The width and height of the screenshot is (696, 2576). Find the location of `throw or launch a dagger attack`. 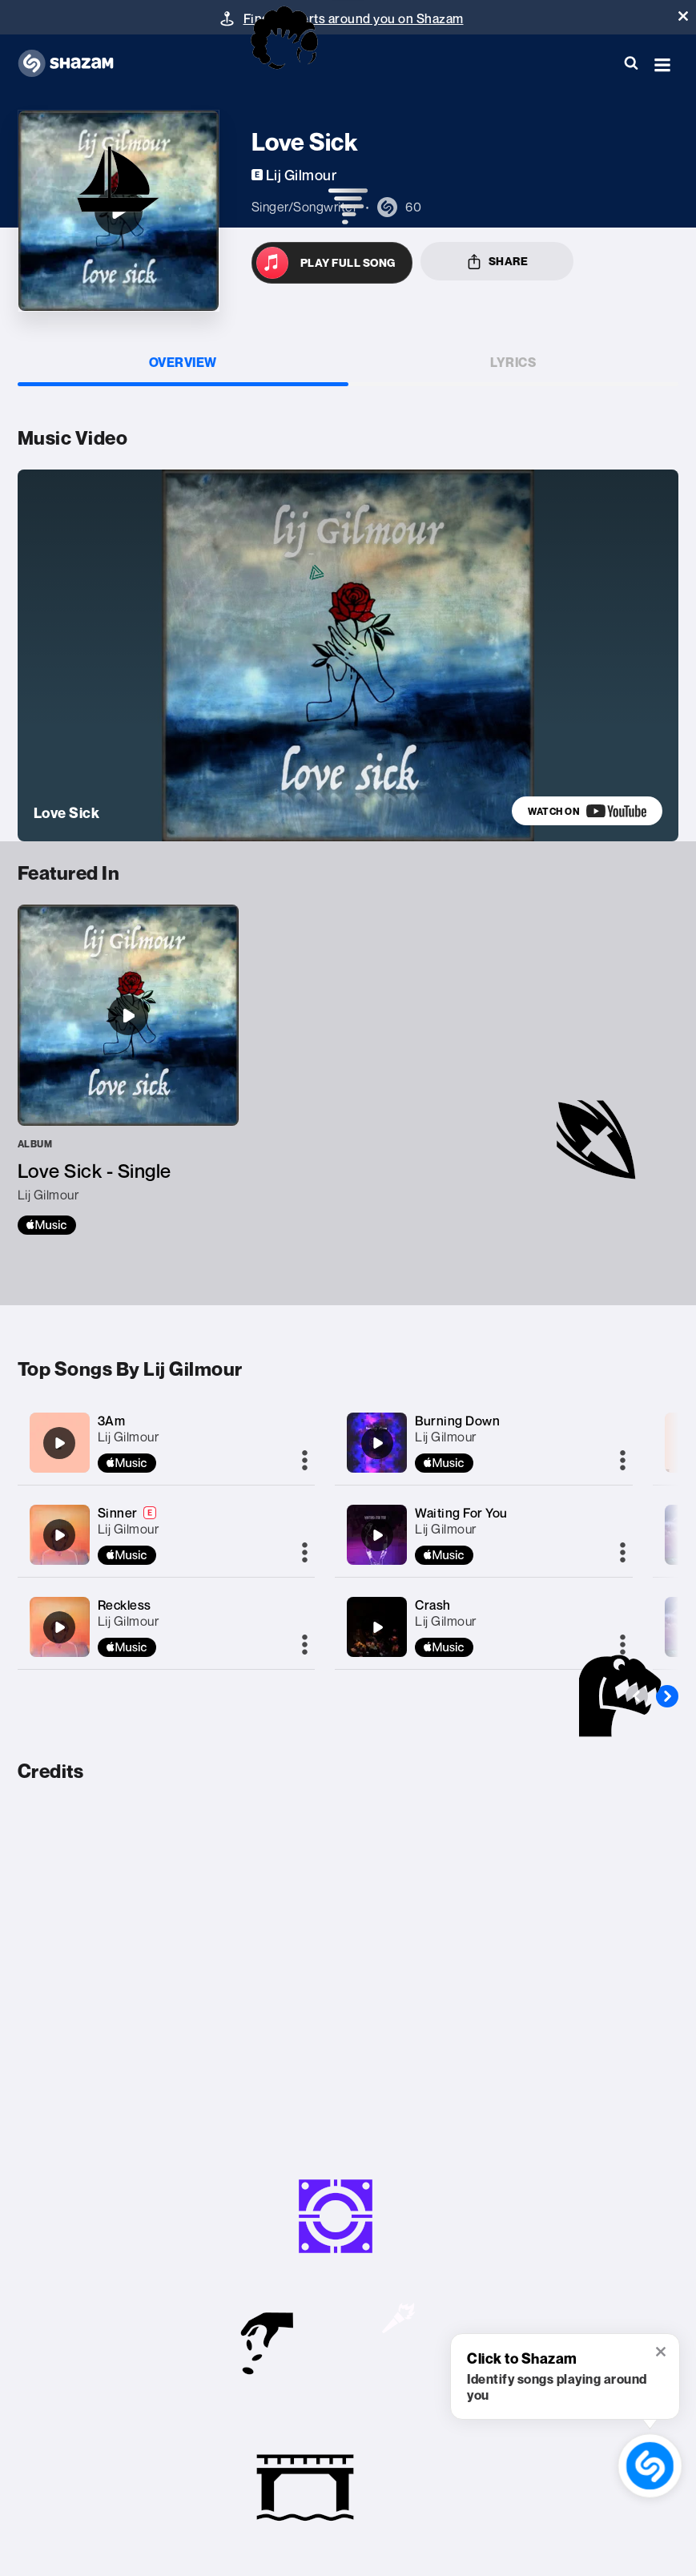

throw or launch a dagger attack is located at coordinates (597, 1140).